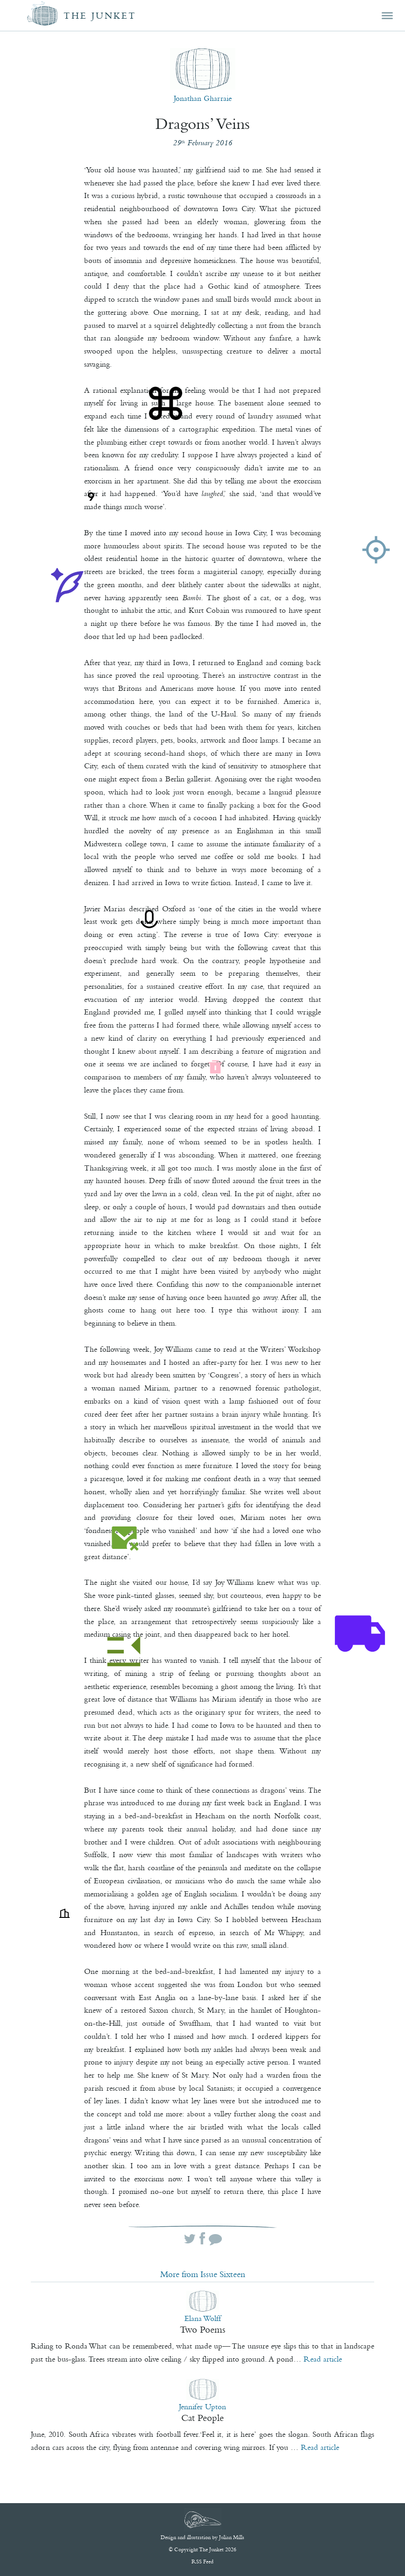  What do you see at coordinates (215, 1067) in the screenshot?
I see `delete selected item` at bounding box center [215, 1067].